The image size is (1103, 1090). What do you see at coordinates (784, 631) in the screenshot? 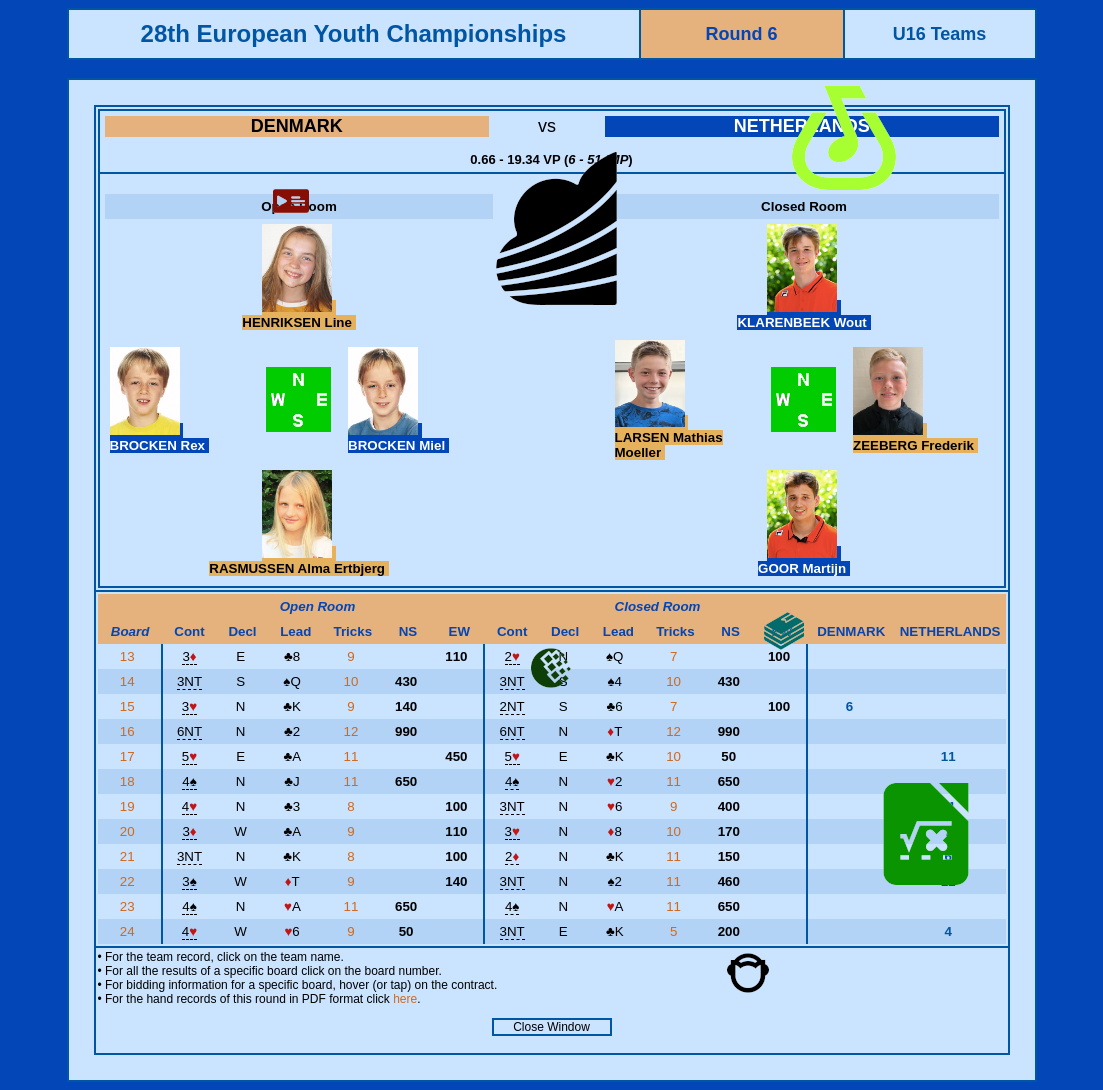
I see `open BookStack documentation platform` at bounding box center [784, 631].